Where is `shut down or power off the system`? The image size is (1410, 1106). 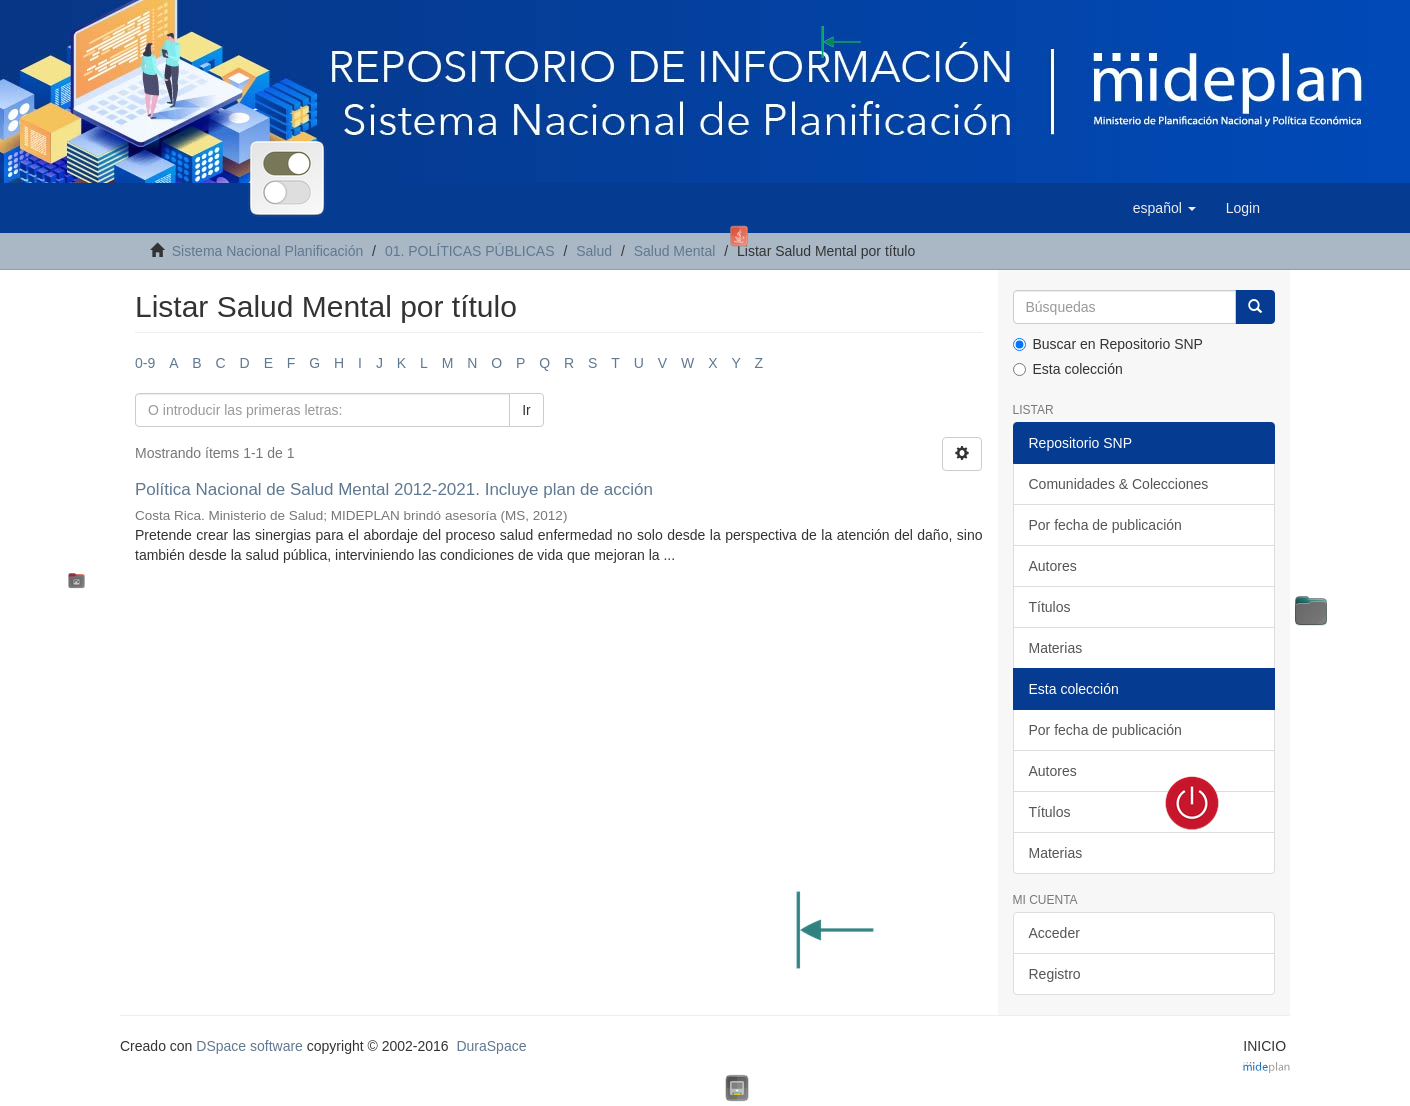 shut down or power off the system is located at coordinates (1192, 803).